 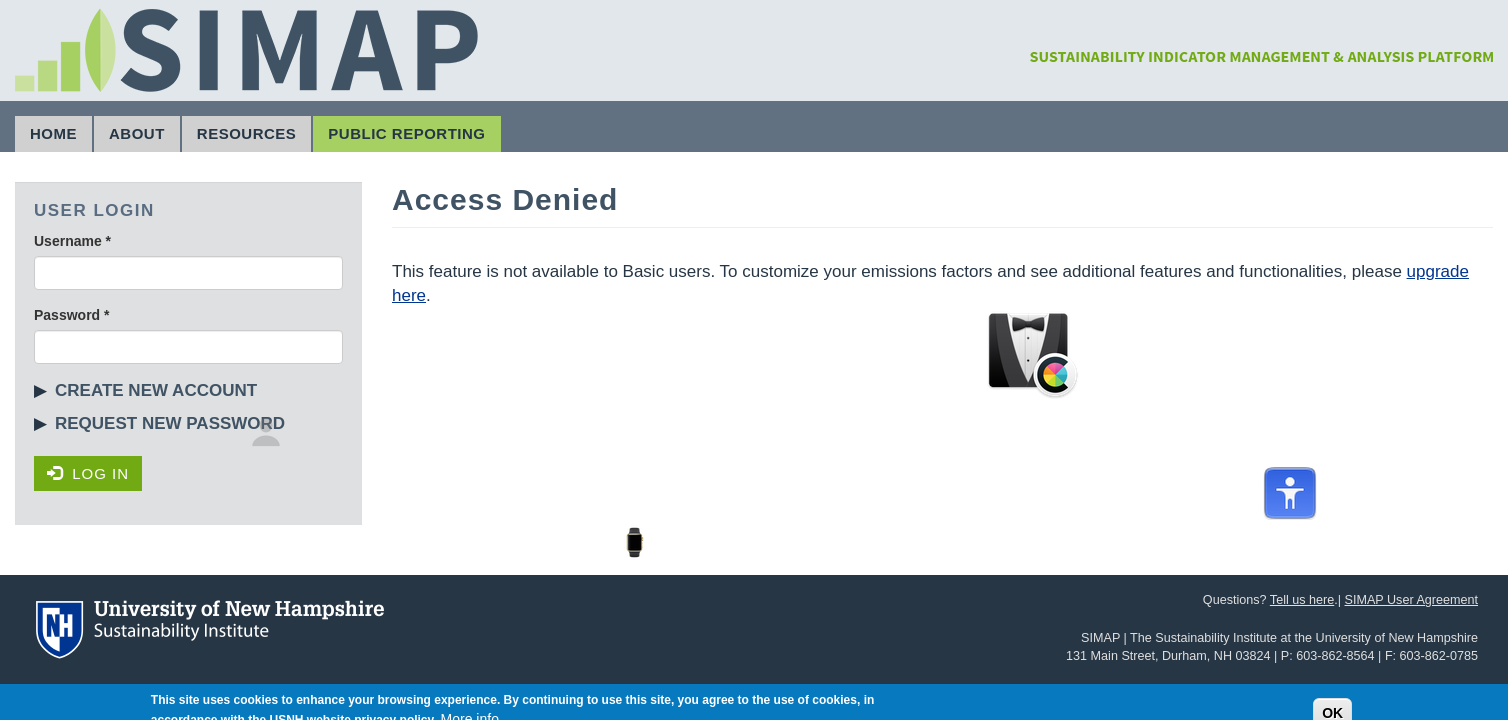 I want to click on open accessibility settings, so click(x=1290, y=493).